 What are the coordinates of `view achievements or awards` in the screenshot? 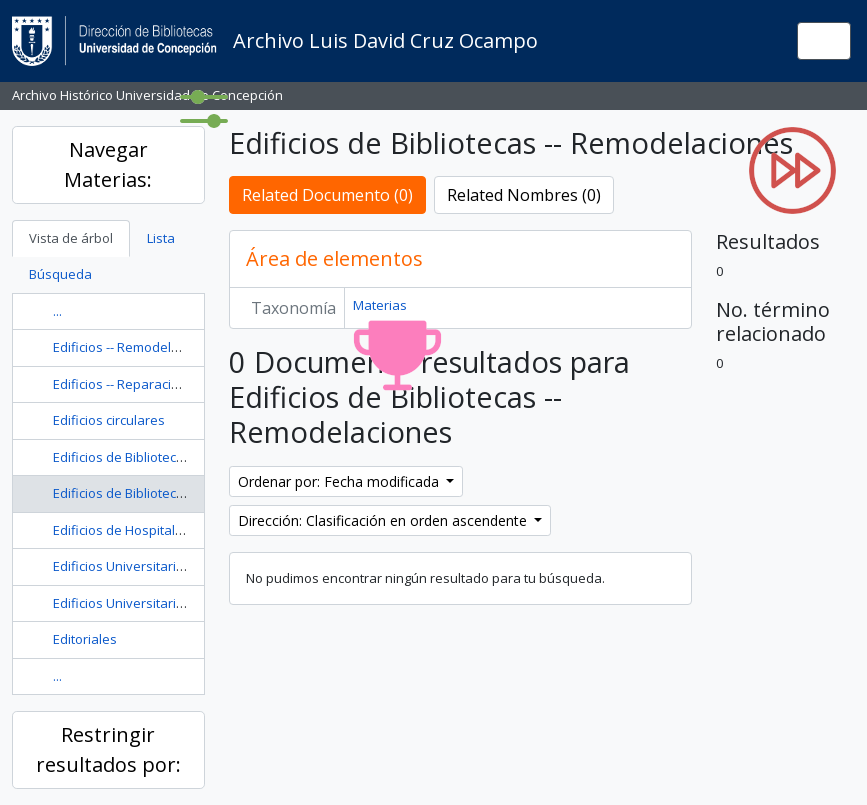 It's located at (397, 352).